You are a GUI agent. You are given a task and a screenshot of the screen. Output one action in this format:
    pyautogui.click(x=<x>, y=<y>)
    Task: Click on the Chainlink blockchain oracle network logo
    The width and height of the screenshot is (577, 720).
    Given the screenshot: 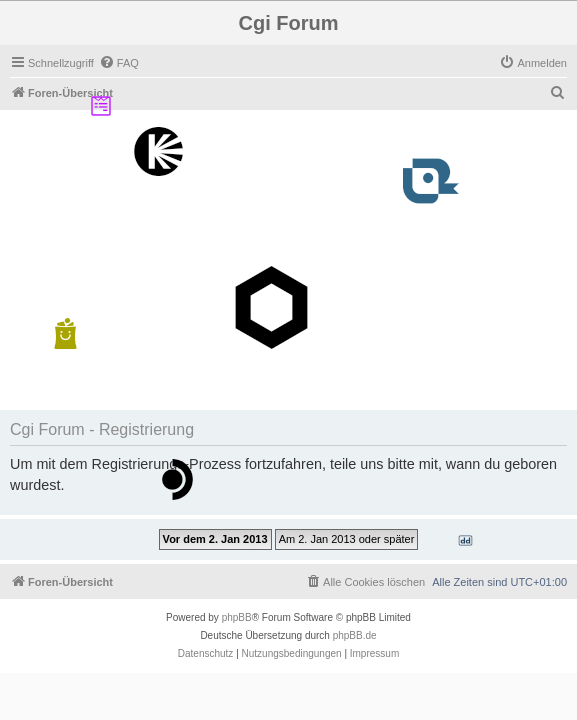 What is the action you would take?
    pyautogui.click(x=271, y=307)
    